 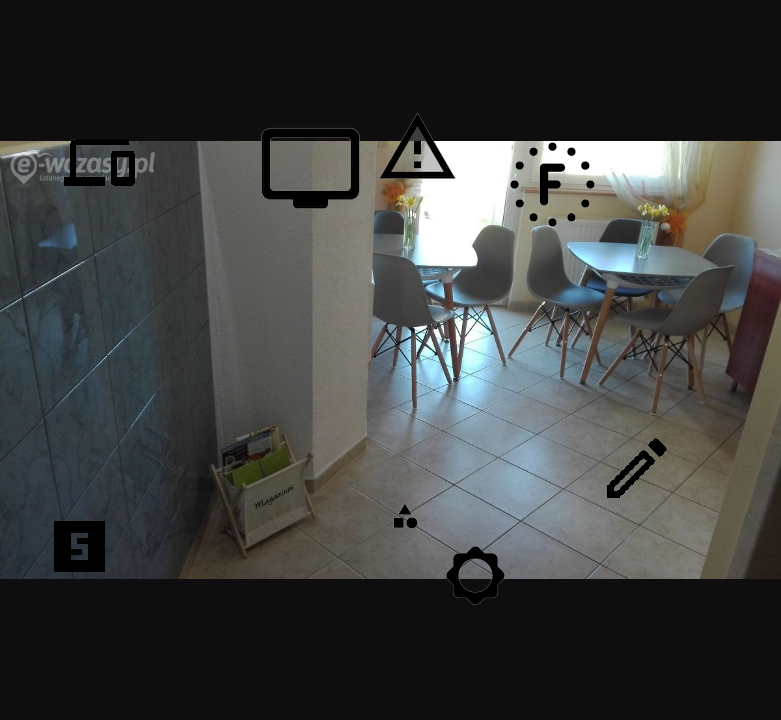 What do you see at coordinates (99, 162) in the screenshot?
I see `manage connected devices` at bounding box center [99, 162].